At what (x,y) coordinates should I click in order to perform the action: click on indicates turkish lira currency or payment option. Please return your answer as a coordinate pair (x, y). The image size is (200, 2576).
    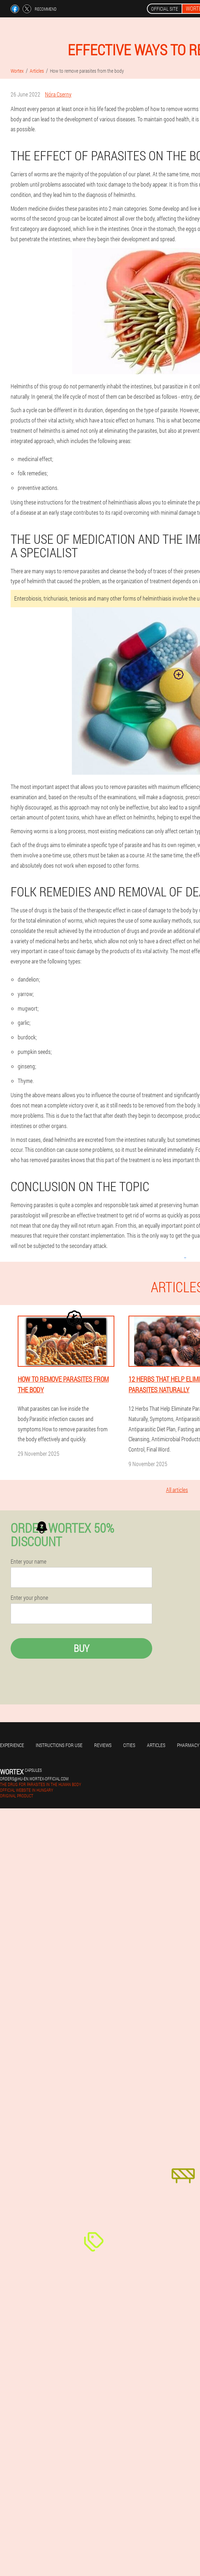
    Looking at the image, I should click on (74, 1318).